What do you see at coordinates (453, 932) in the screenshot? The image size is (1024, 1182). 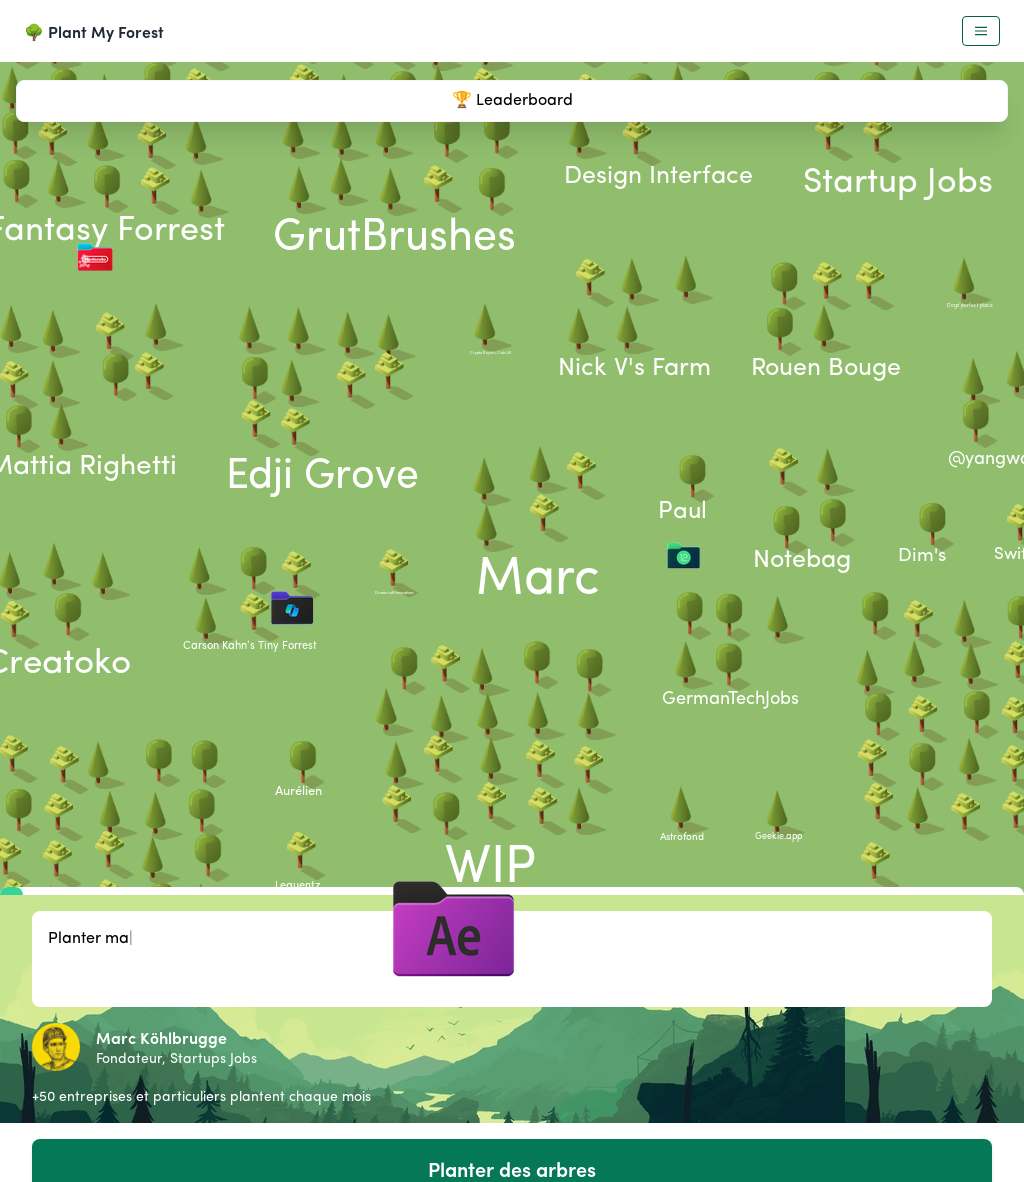 I see `folder containing Adobe After Effects project files` at bounding box center [453, 932].